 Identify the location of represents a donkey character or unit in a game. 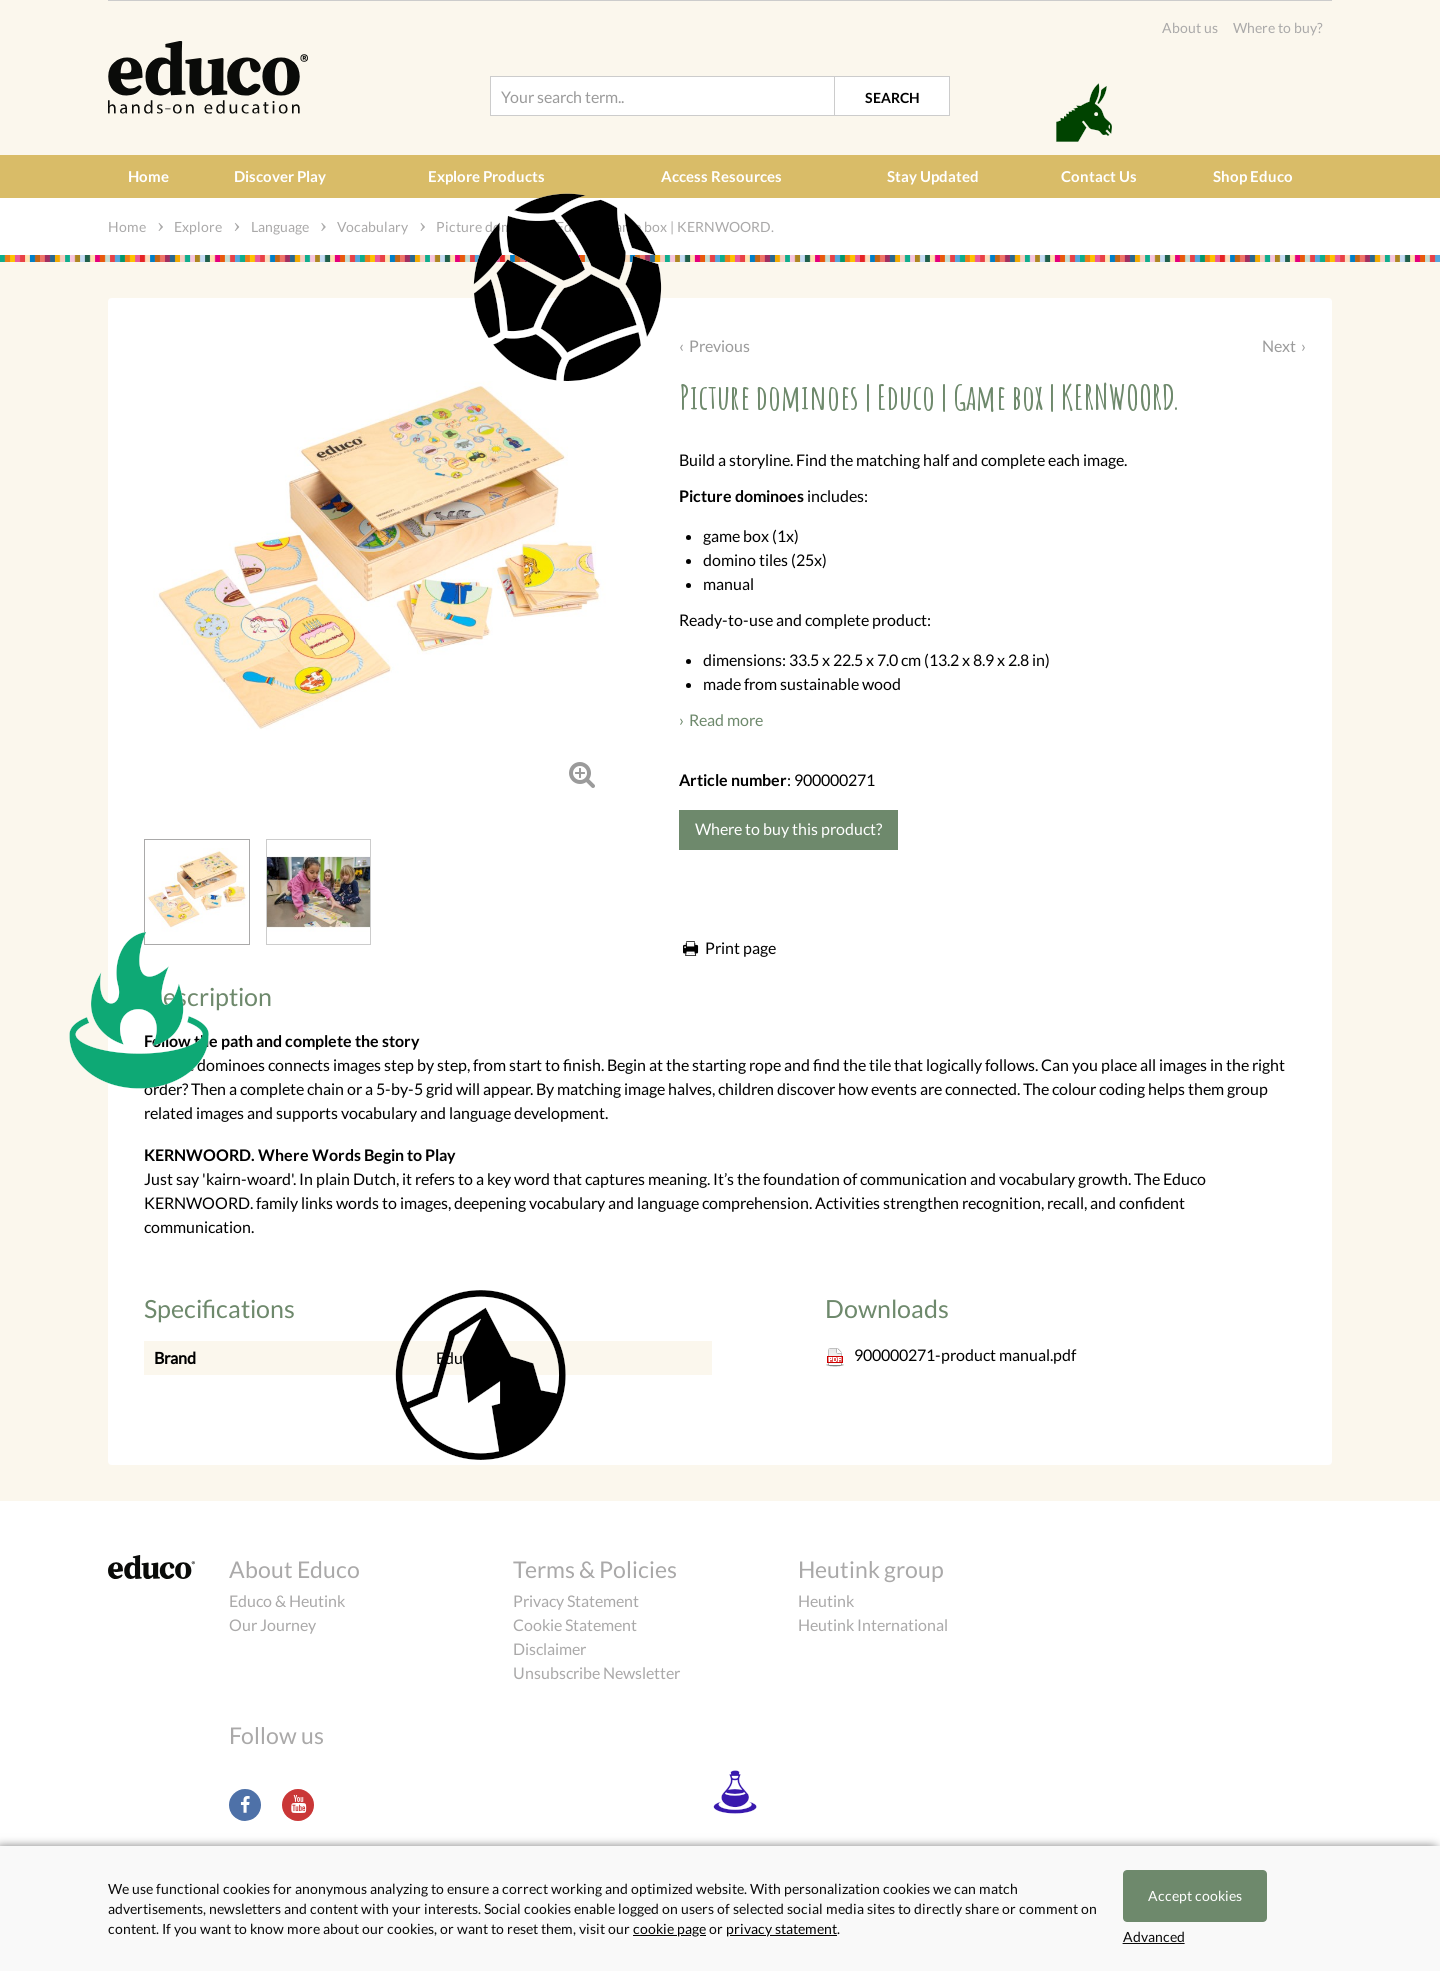
(1085, 112).